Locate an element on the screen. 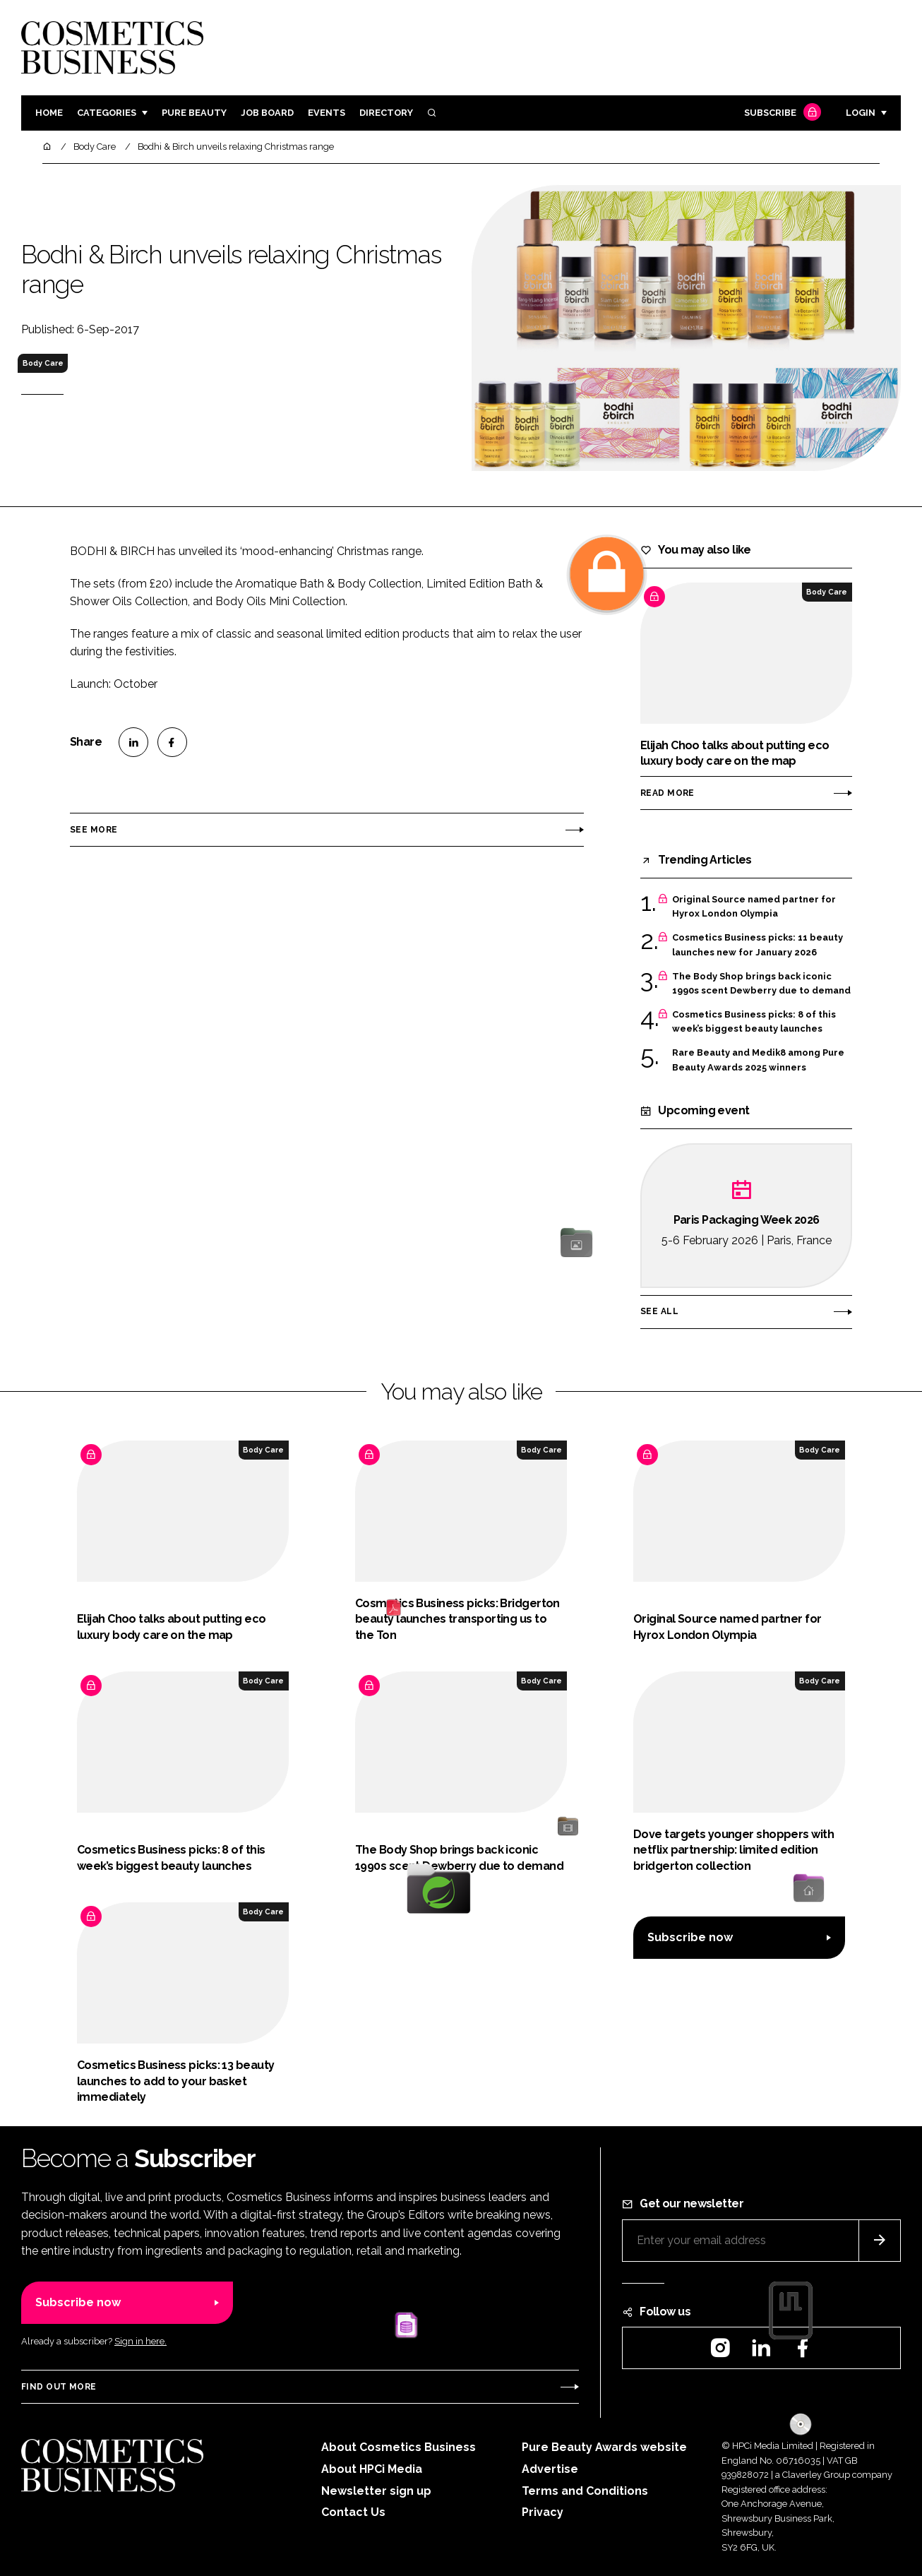  access your home folder is located at coordinates (808, 1888).